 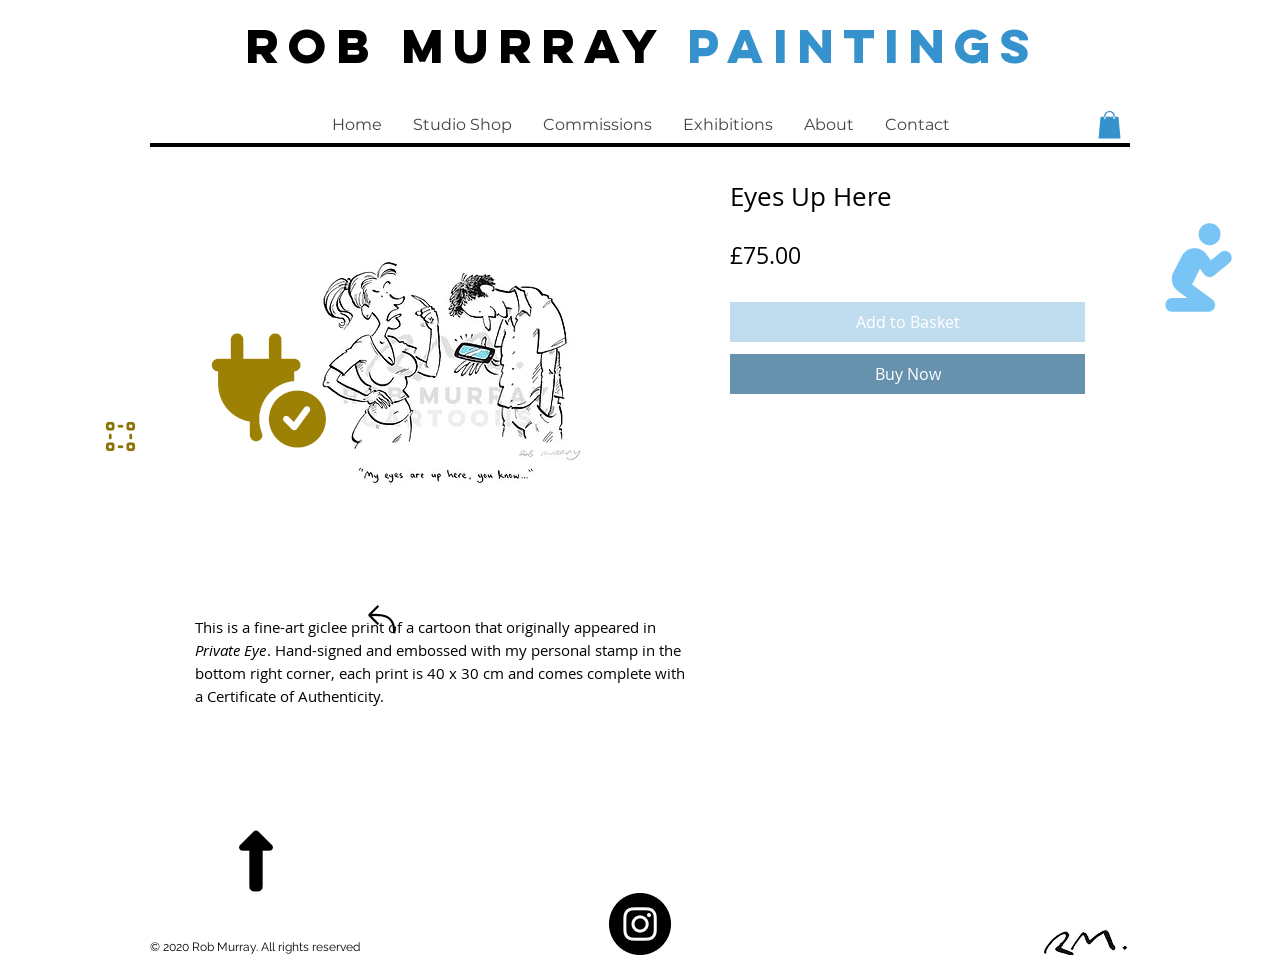 I want to click on indicates successful connection or power status, so click(x=262, y=390).